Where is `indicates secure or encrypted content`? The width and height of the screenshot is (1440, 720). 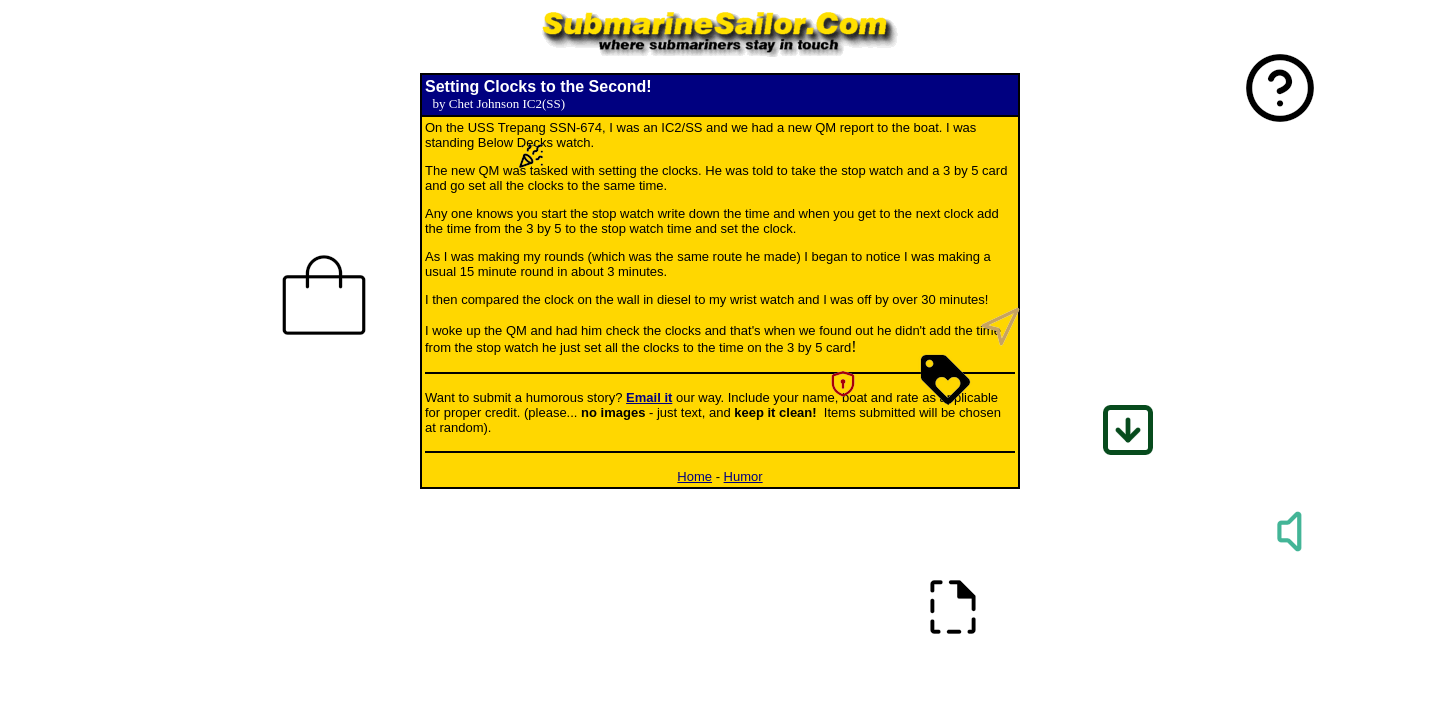 indicates secure or encrypted content is located at coordinates (843, 384).